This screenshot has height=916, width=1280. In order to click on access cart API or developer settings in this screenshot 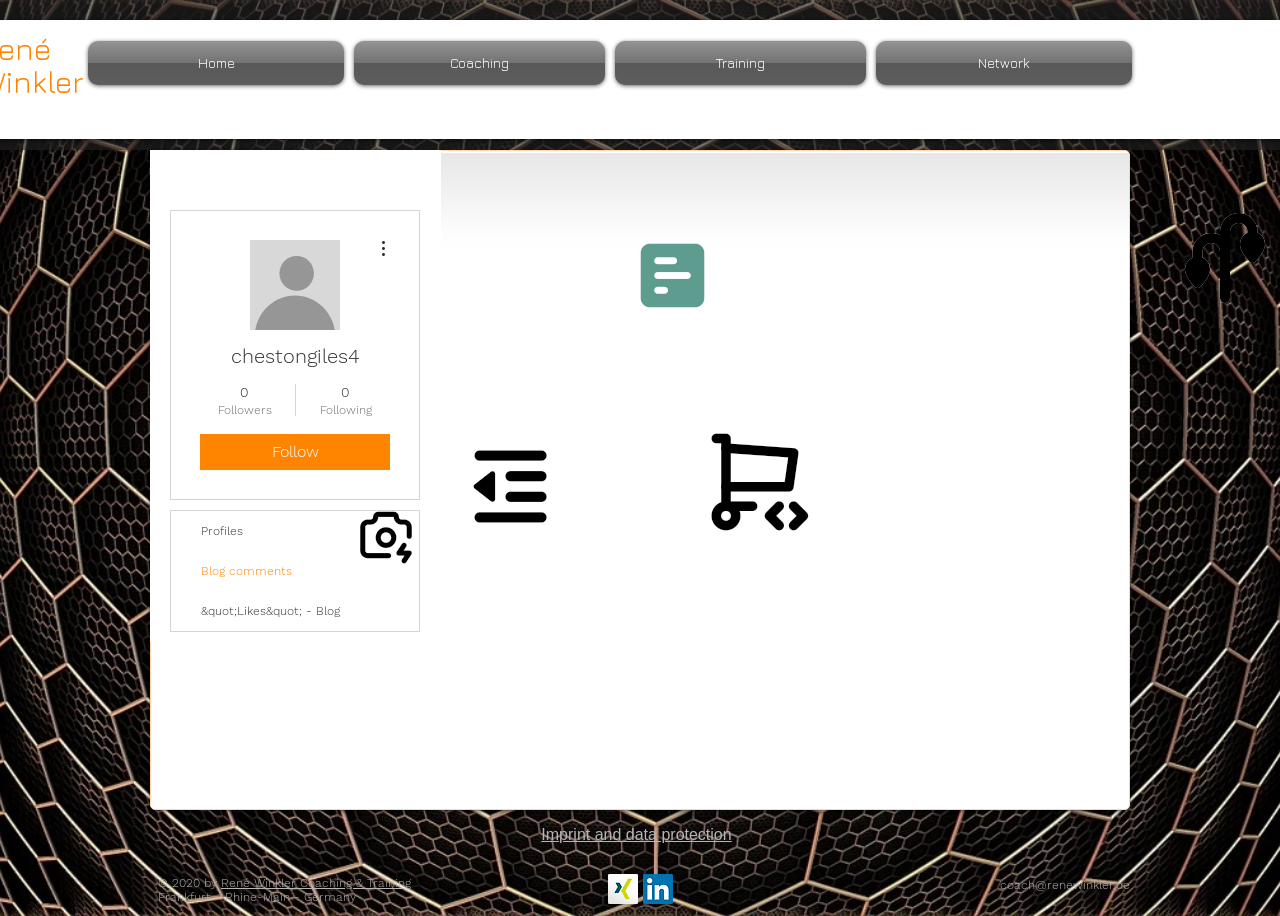, I will do `click(755, 482)`.